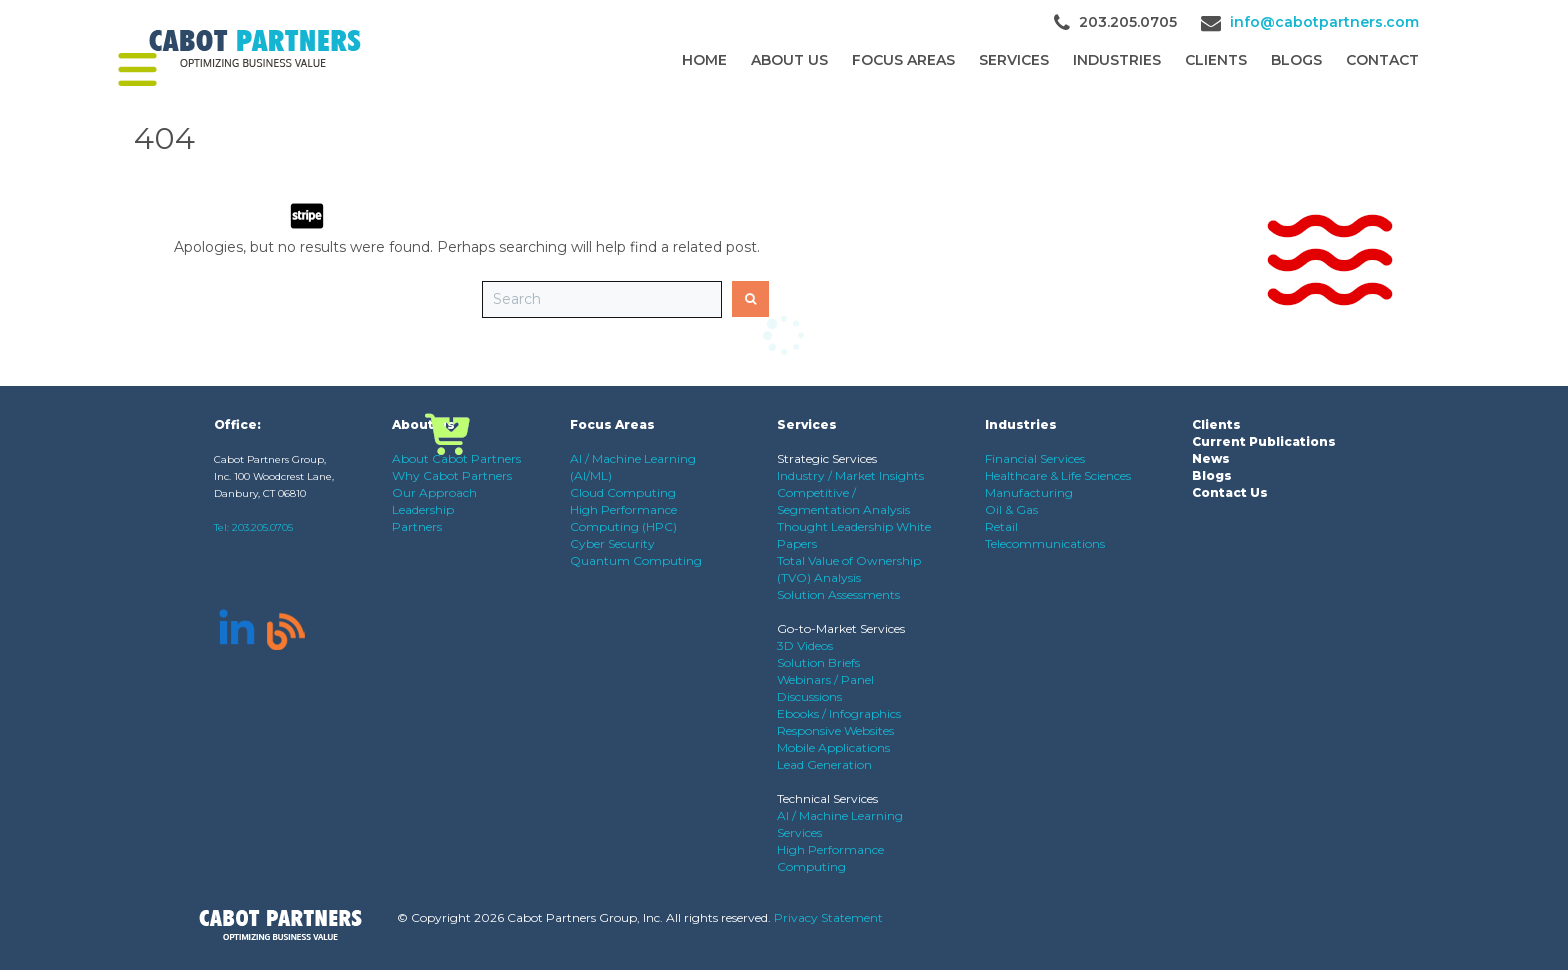 The height and width of the screenshot is (970, 1568). Describe the element at coordinates (1330, 260) in the screenshot. I see `indicates water or aquatic features` at that location.